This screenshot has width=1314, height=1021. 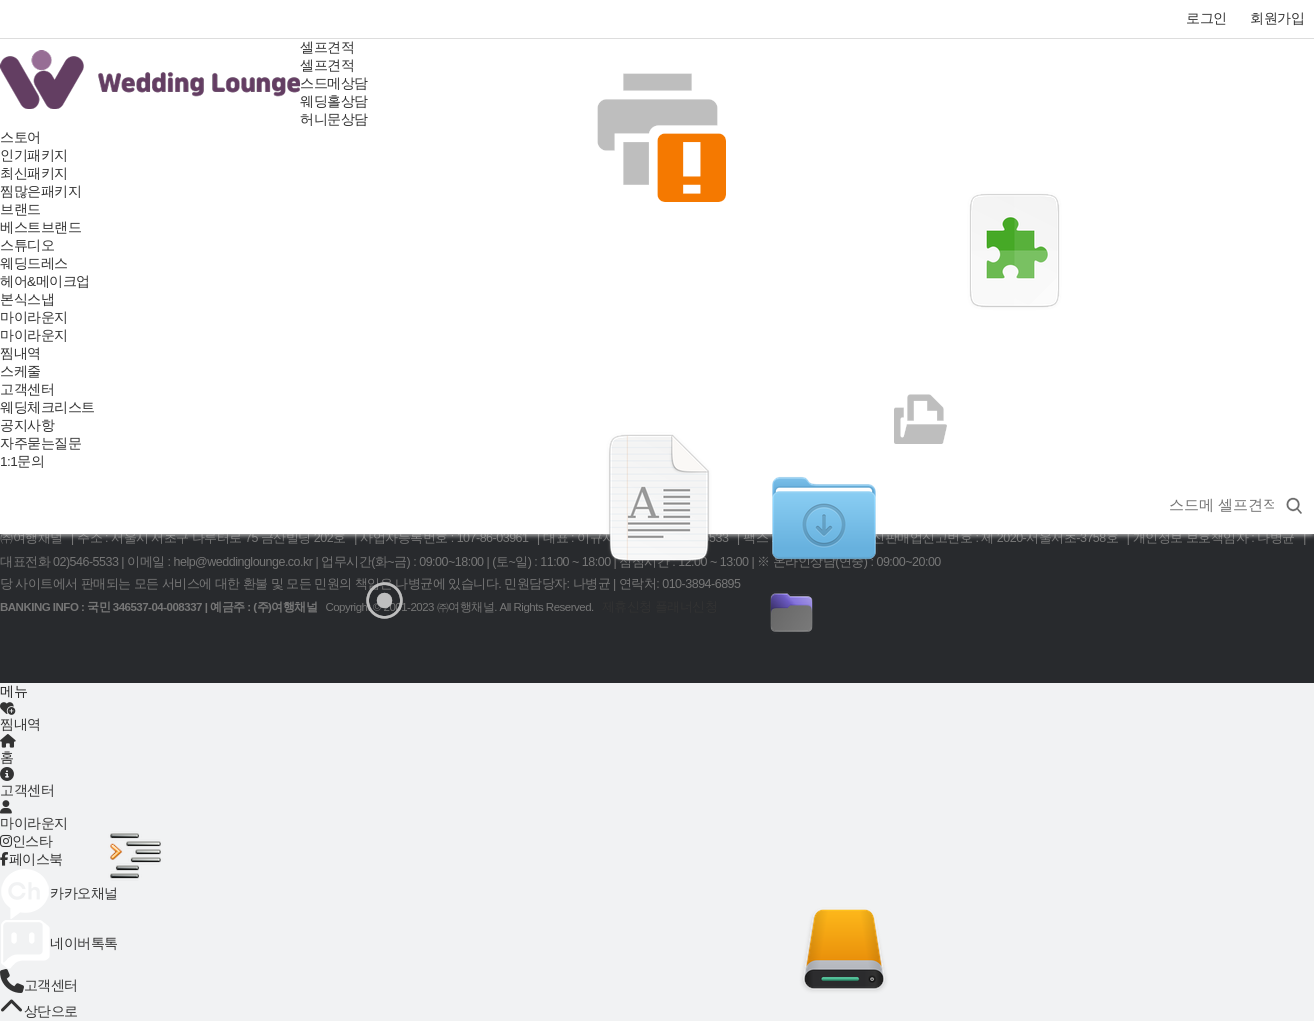 What do you see at coordinates (659, 498) in the screenshot?
I see `open a rich text document` at bounding box center [659, 498].